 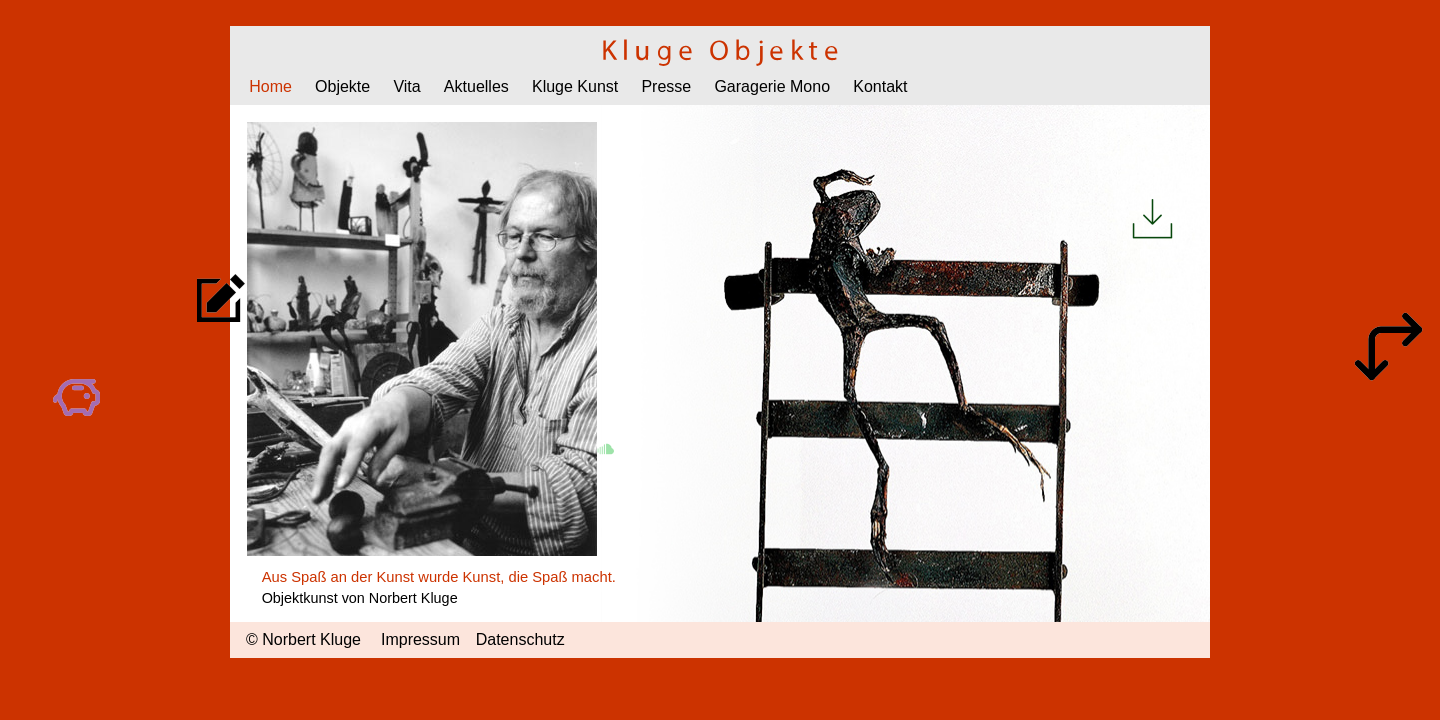 I want to click on open soundcloud app, so click(x=605, y=449).